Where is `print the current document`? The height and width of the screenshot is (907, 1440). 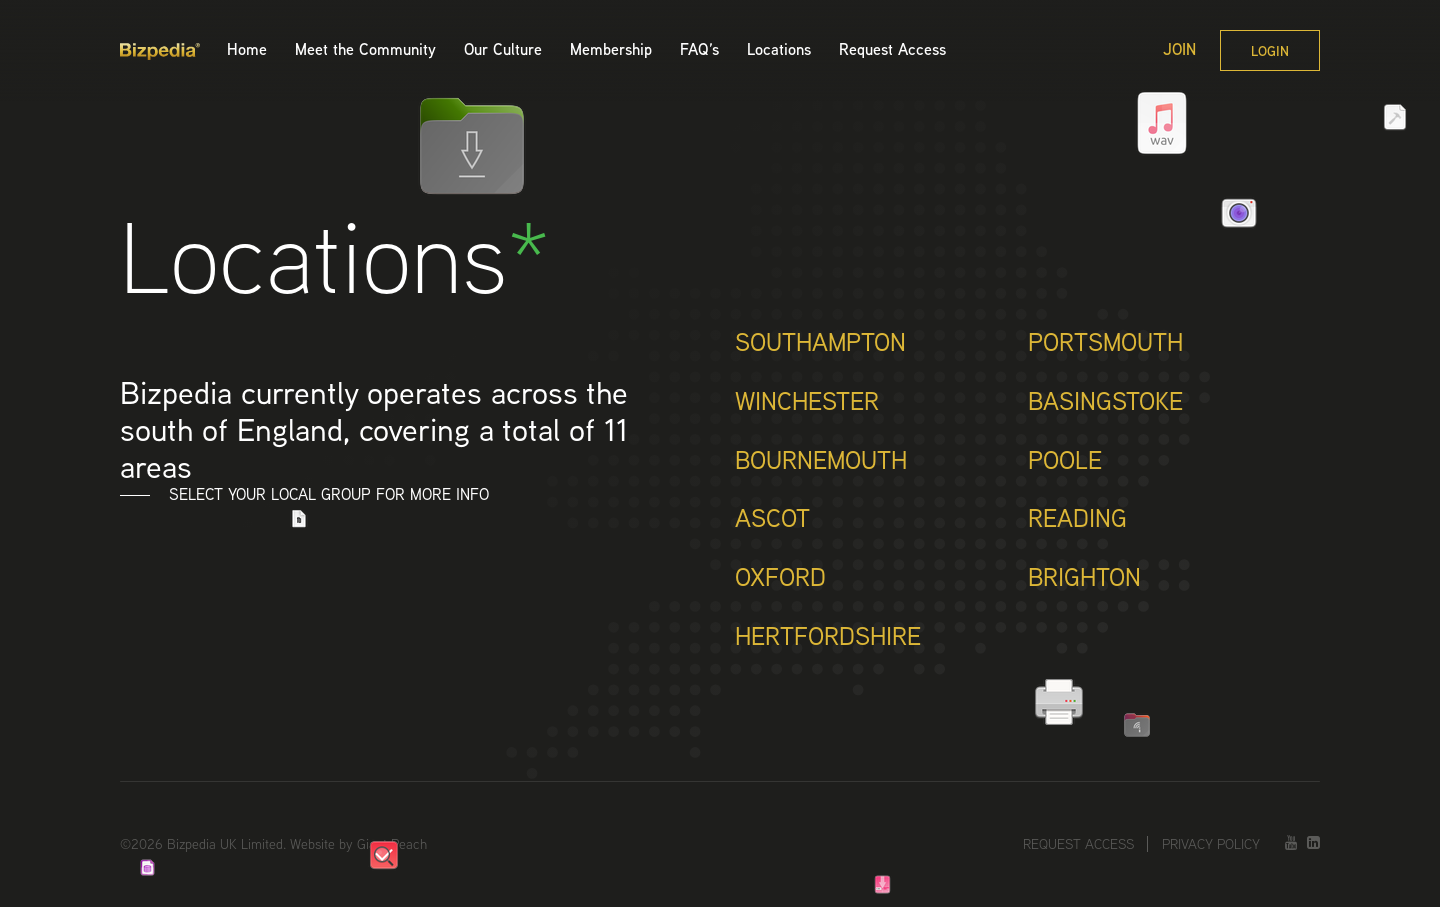
print the current document is located at coordinates (1059, 702).